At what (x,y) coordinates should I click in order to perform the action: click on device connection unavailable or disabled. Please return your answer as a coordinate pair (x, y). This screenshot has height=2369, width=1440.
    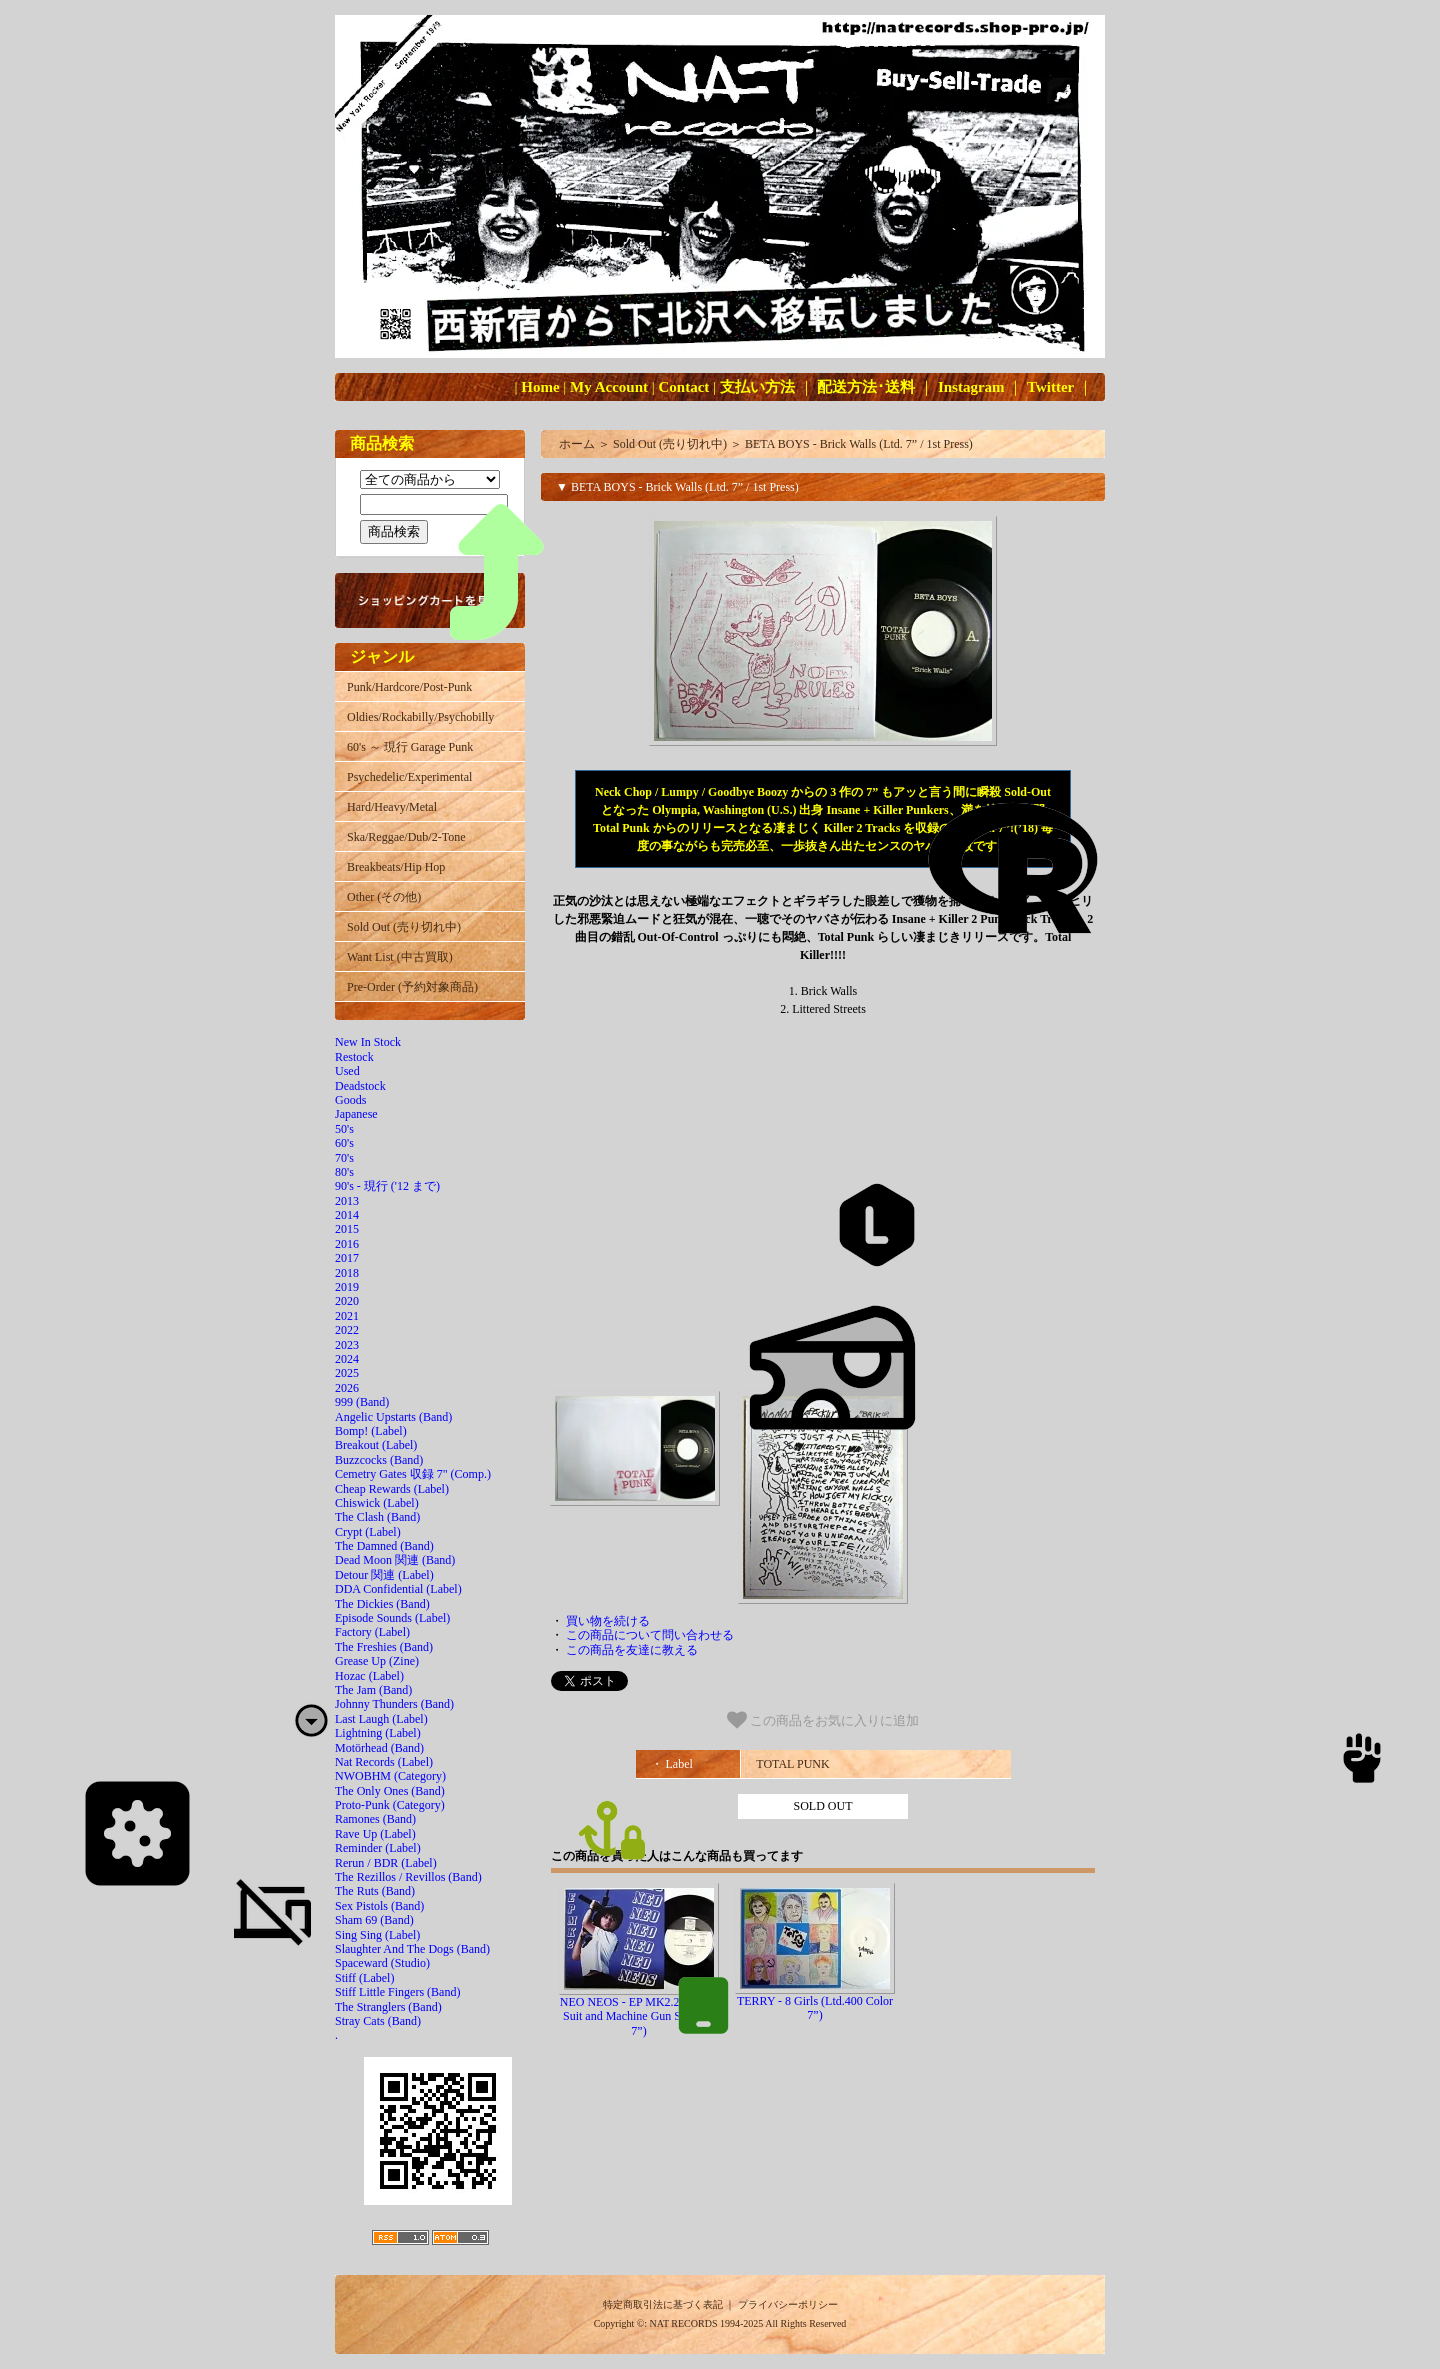
    Looking at the image, I should click on (272, 1912).